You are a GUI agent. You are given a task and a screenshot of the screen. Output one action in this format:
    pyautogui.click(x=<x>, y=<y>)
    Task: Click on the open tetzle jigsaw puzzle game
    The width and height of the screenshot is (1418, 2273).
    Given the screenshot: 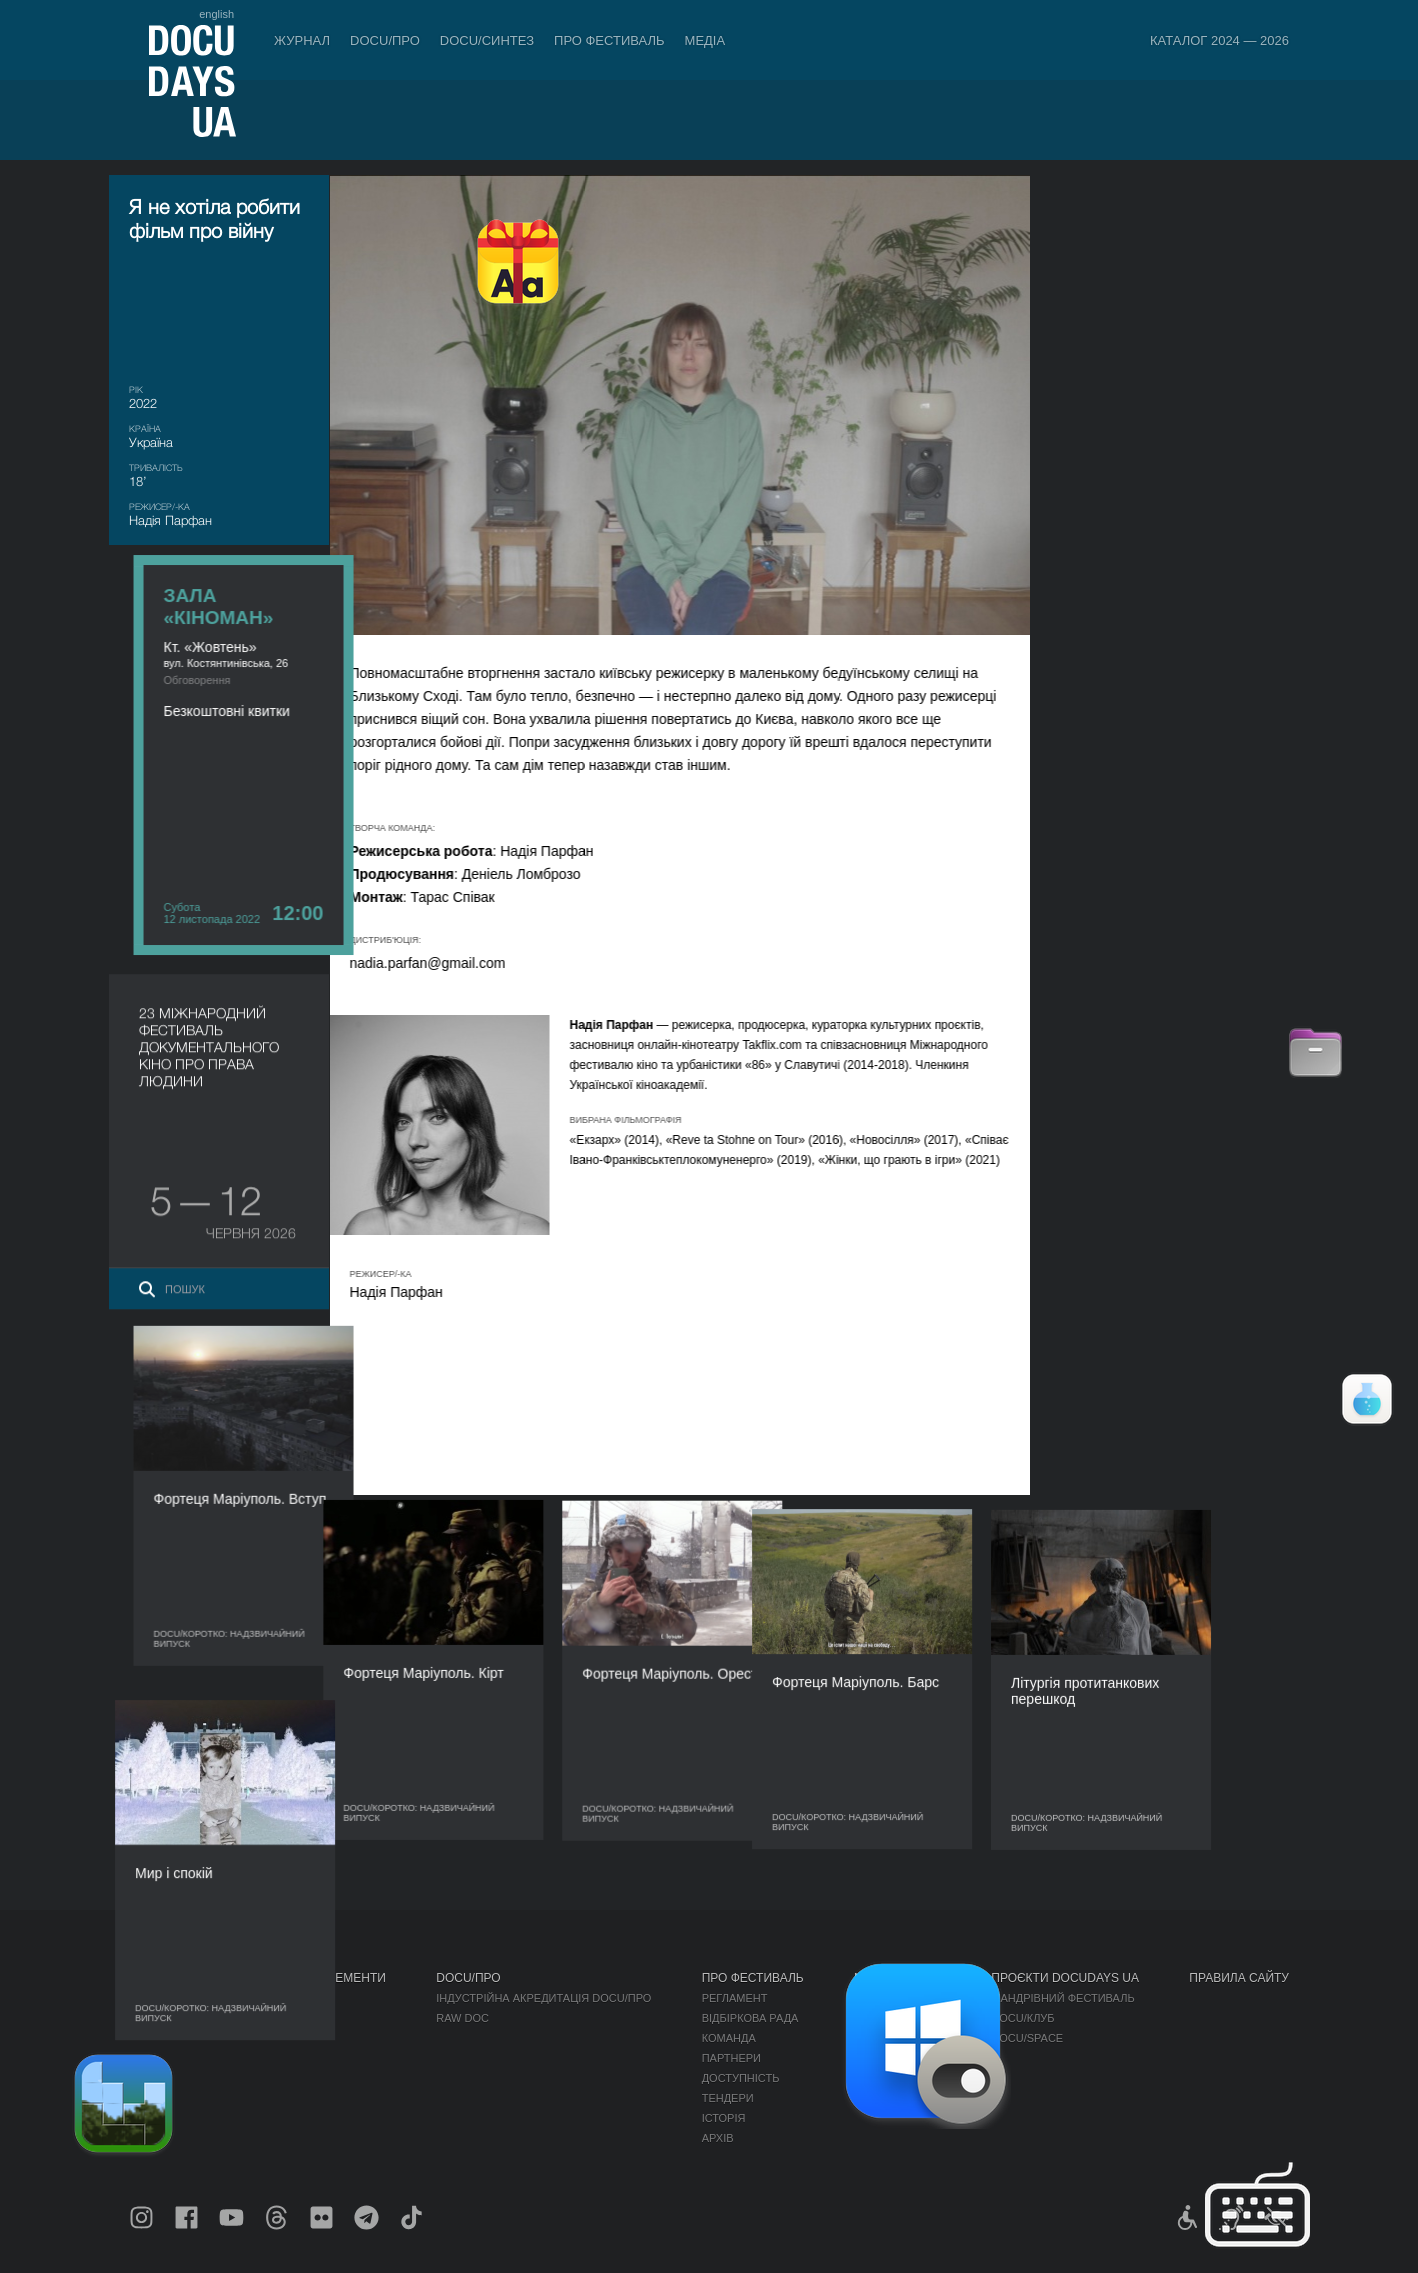 What is the action you would take?
    pyautogui.click(x=123, y=2103)
    